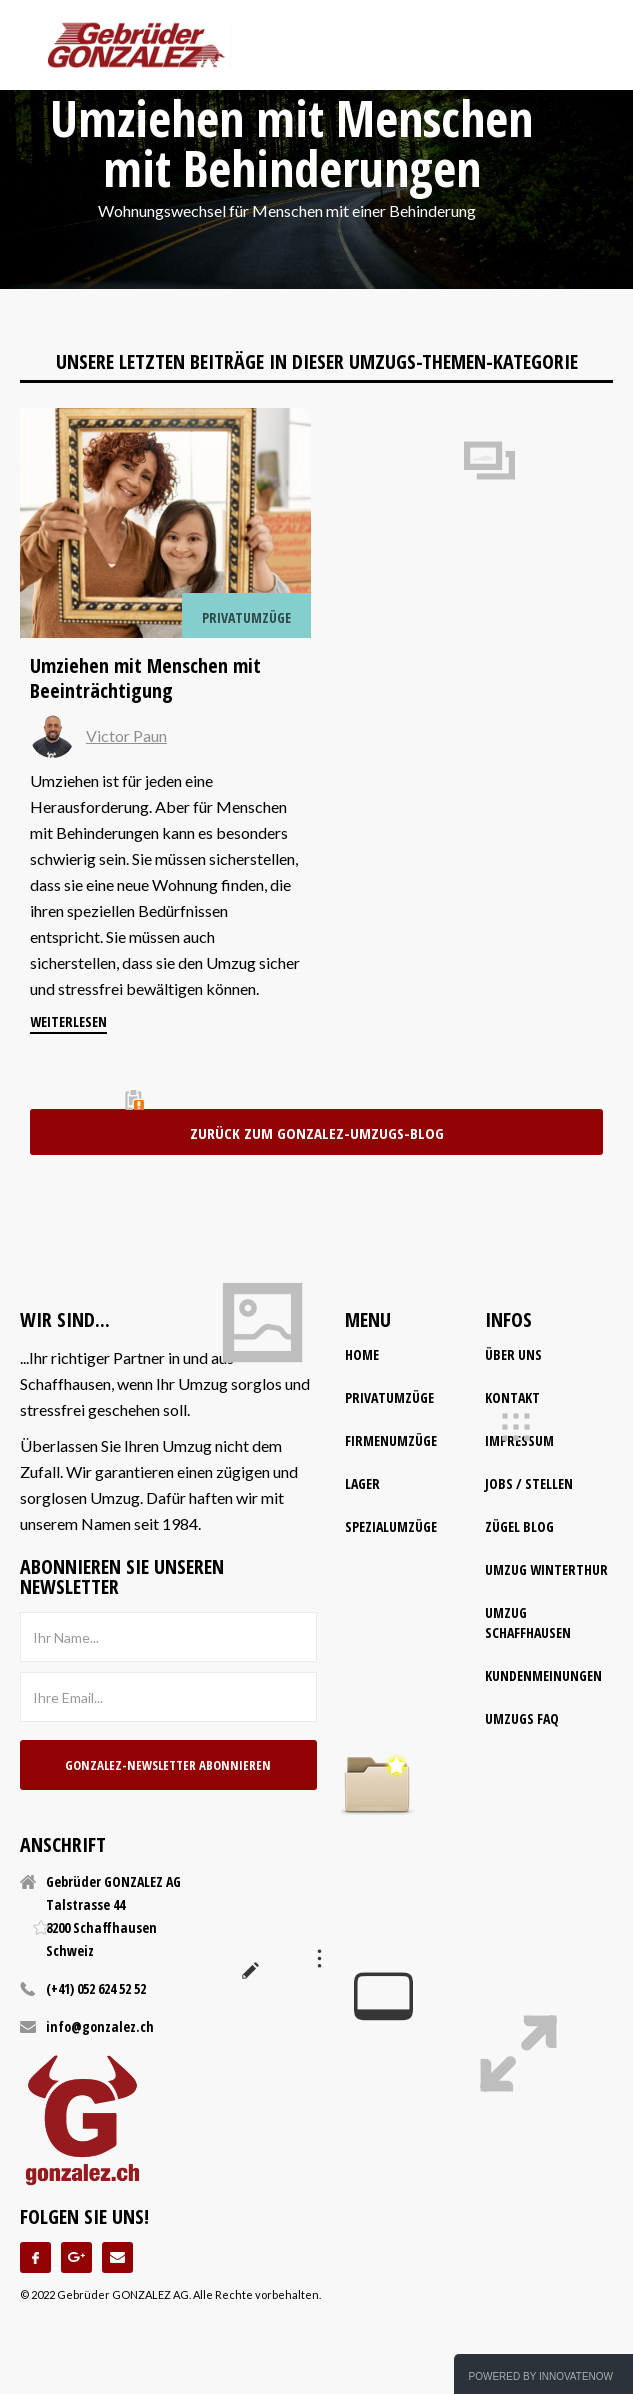 The image size is (633, 2394). Describe the element at coordinates (518, 2053) in the screenshot. I see `expand content to fullscreen mode` at that location.